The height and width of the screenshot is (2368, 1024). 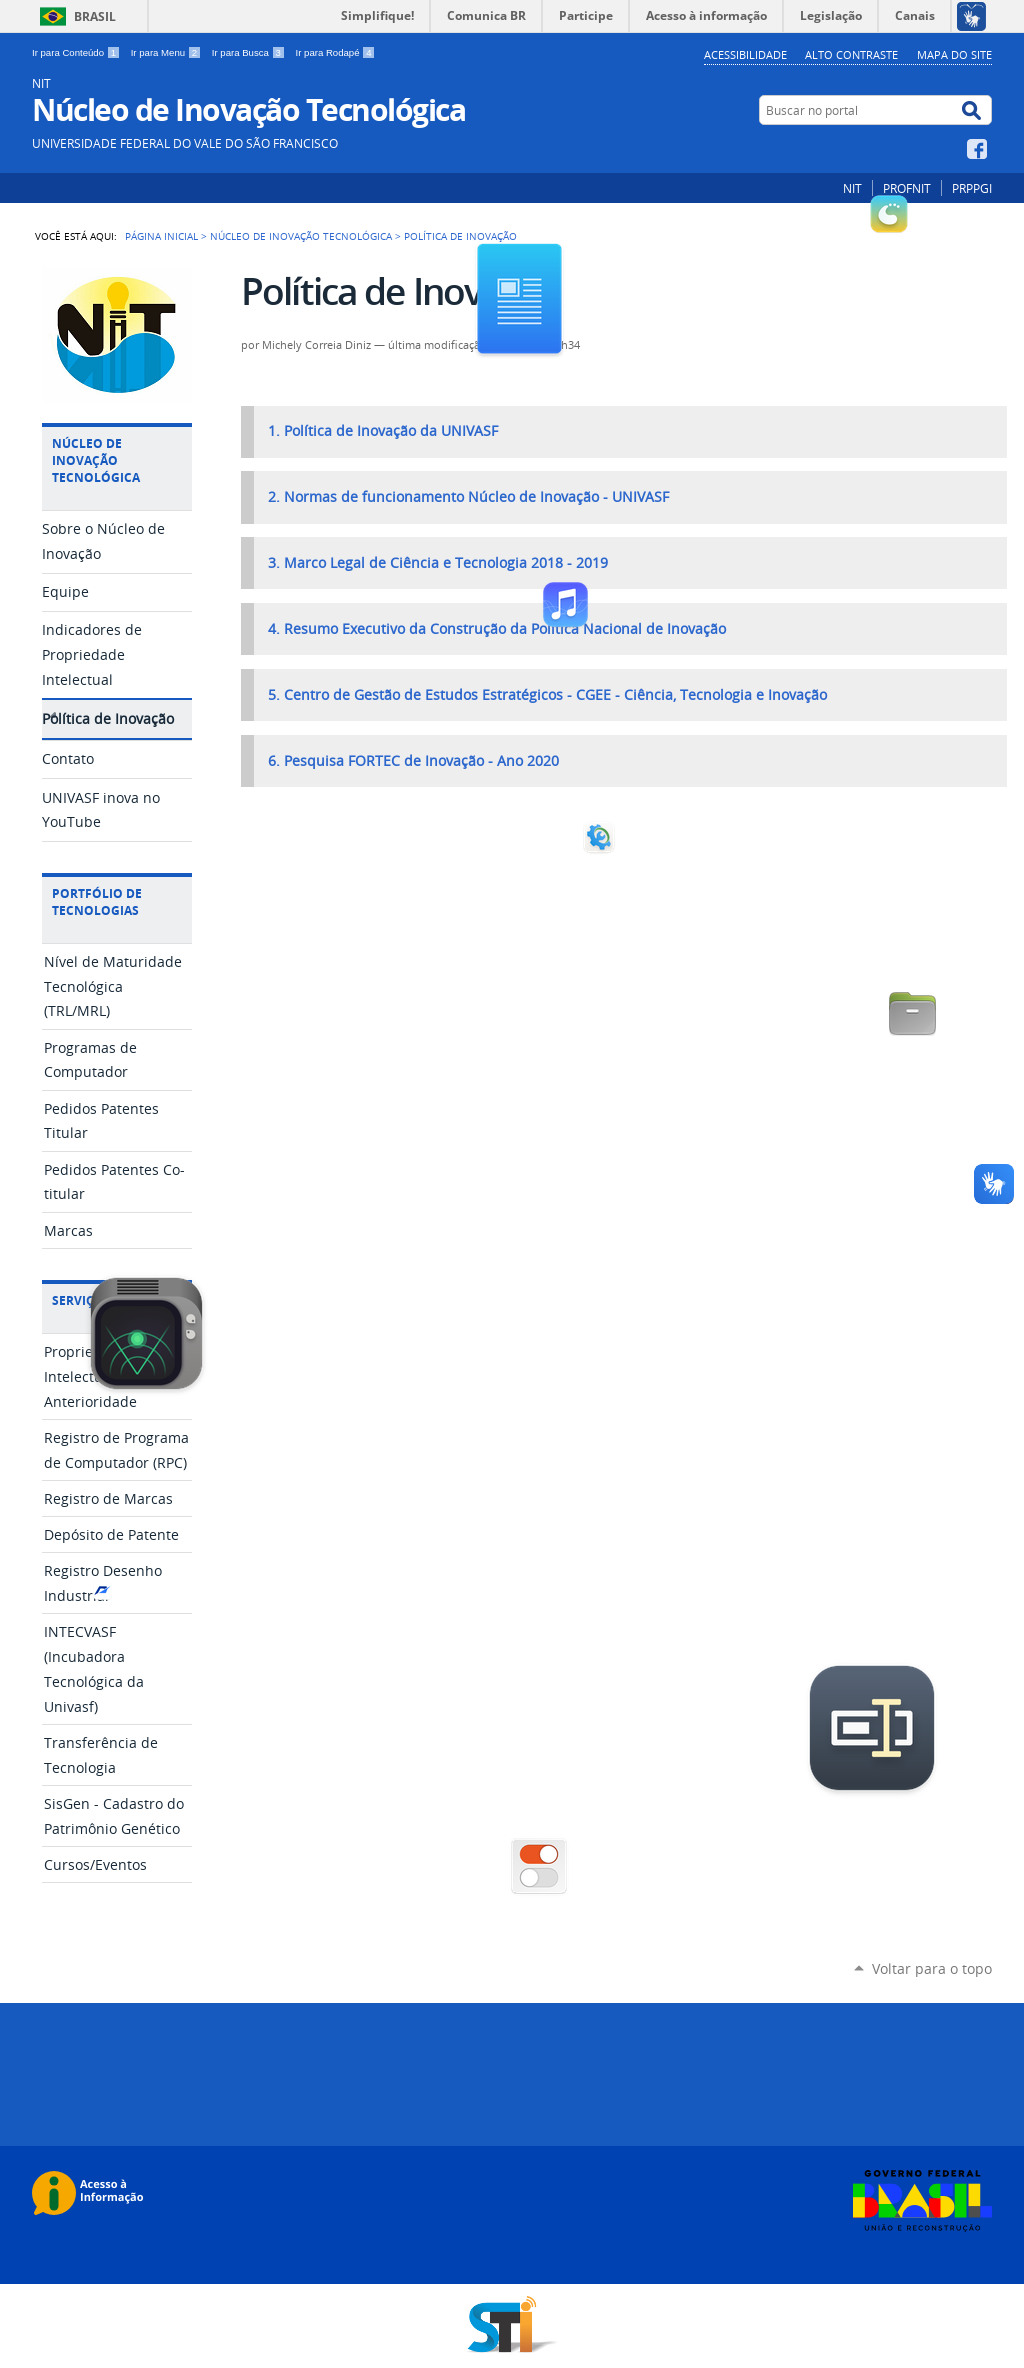 I want to click on access desktop preferences and settings, so click(x=539, y=1866).